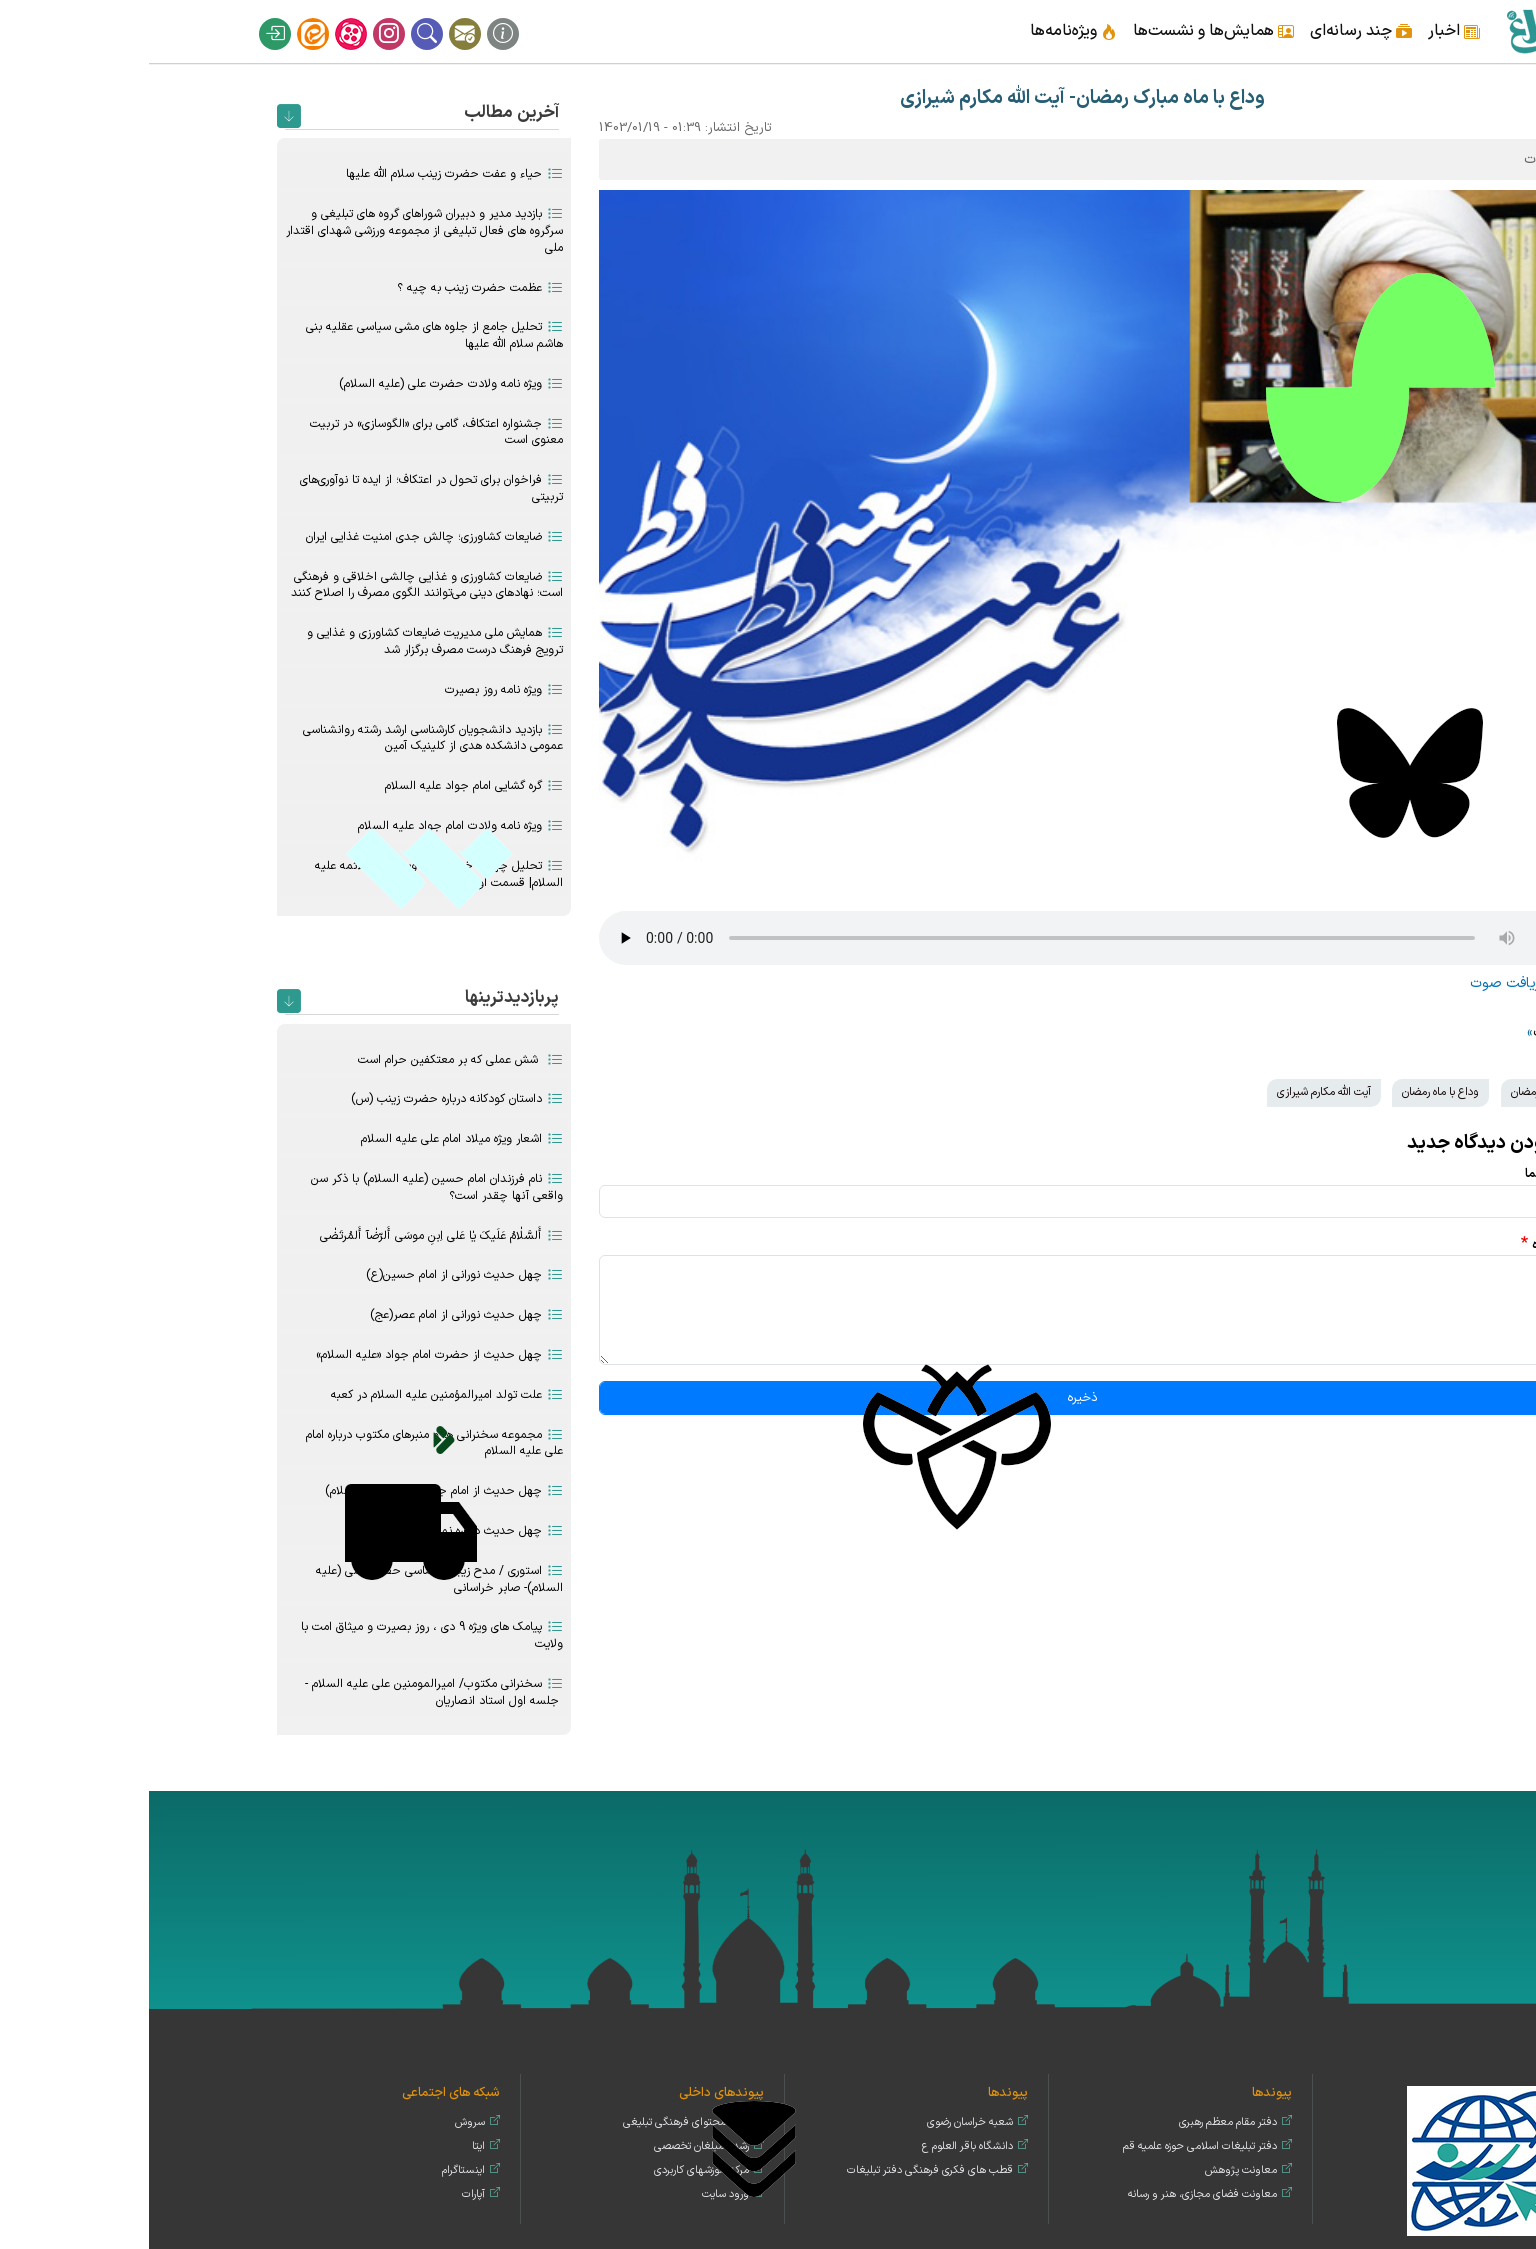  I want to click on intigriti bug bounty platform logo, so click(957, 1447).